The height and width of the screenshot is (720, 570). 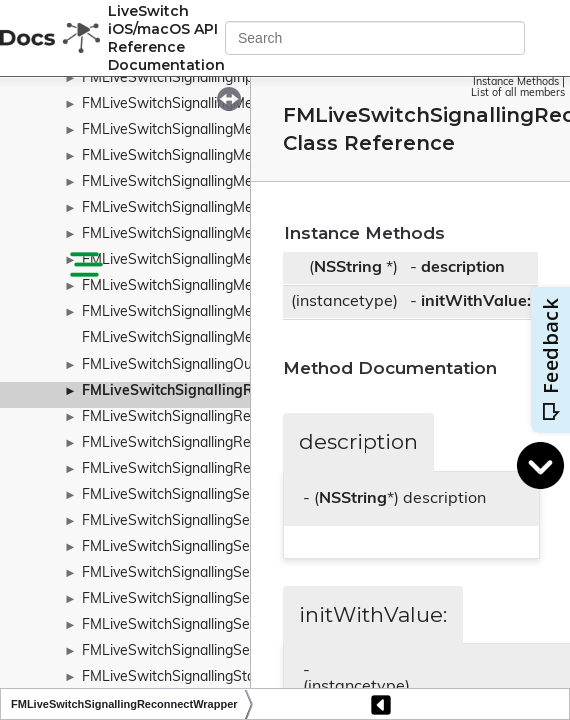 I want to click on expand to show more content, so click(x=540, y=465).